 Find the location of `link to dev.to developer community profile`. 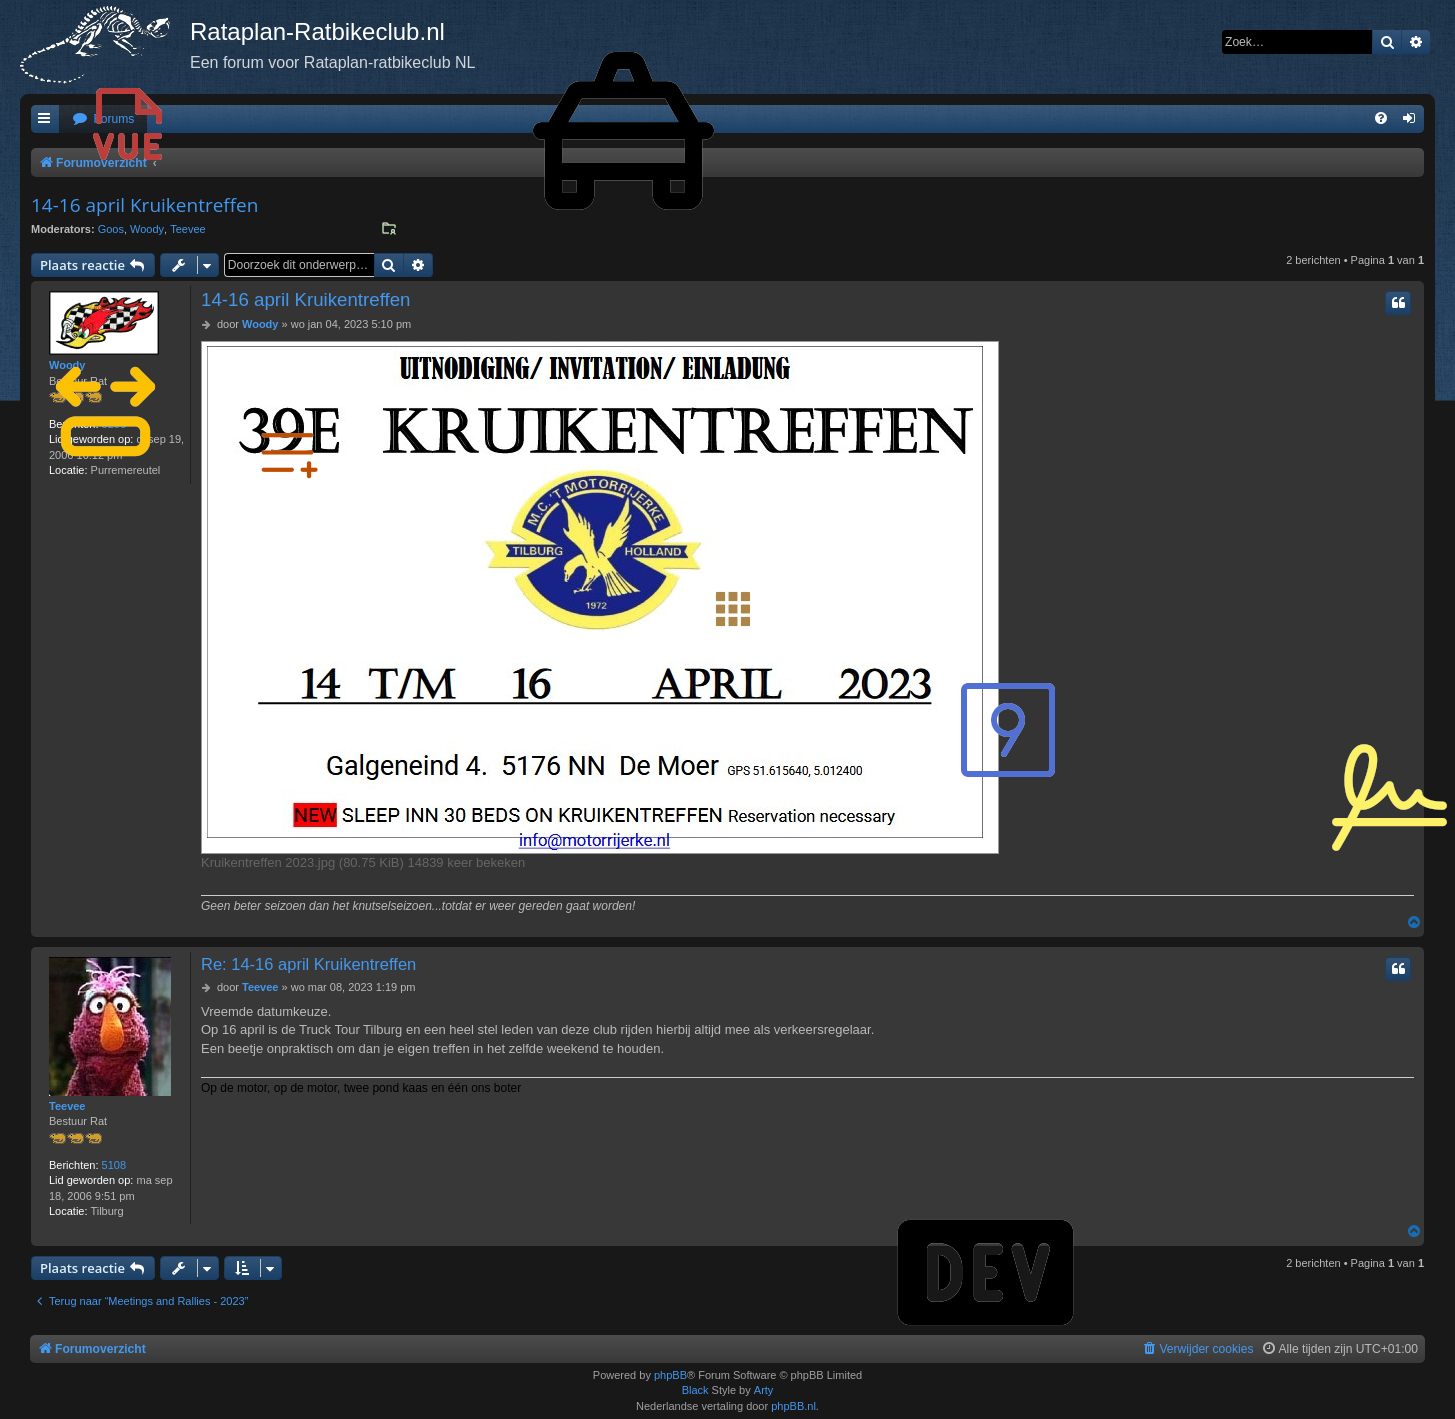

link to dev.to developer community profile is located at coordinates (985, 1272).